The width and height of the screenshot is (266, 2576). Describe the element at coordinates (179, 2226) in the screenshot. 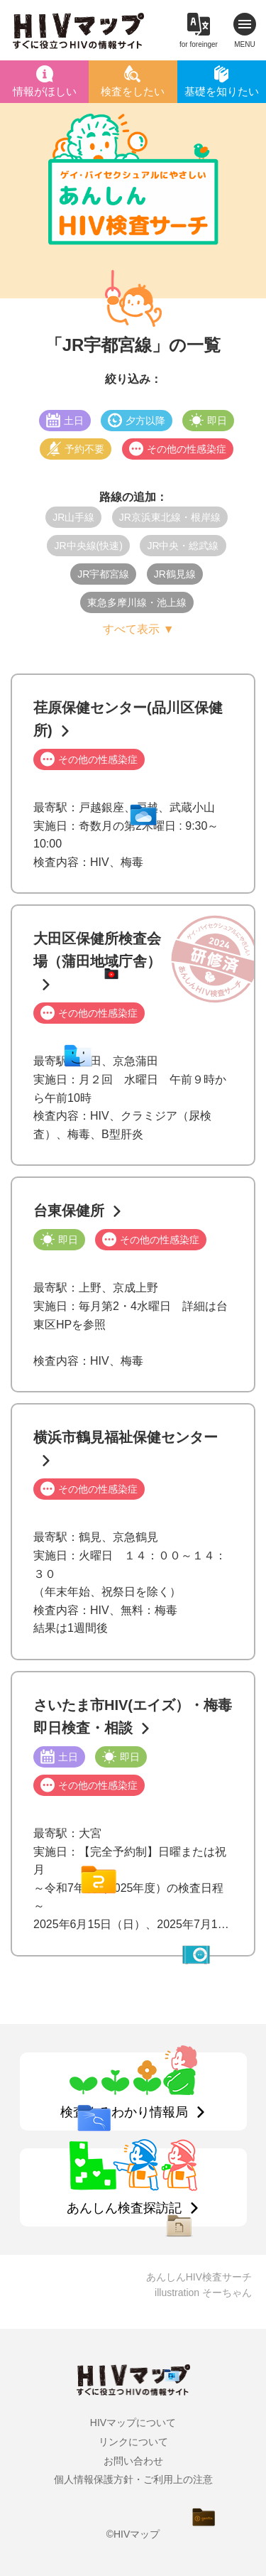

I see `access your templates folder` at that location.